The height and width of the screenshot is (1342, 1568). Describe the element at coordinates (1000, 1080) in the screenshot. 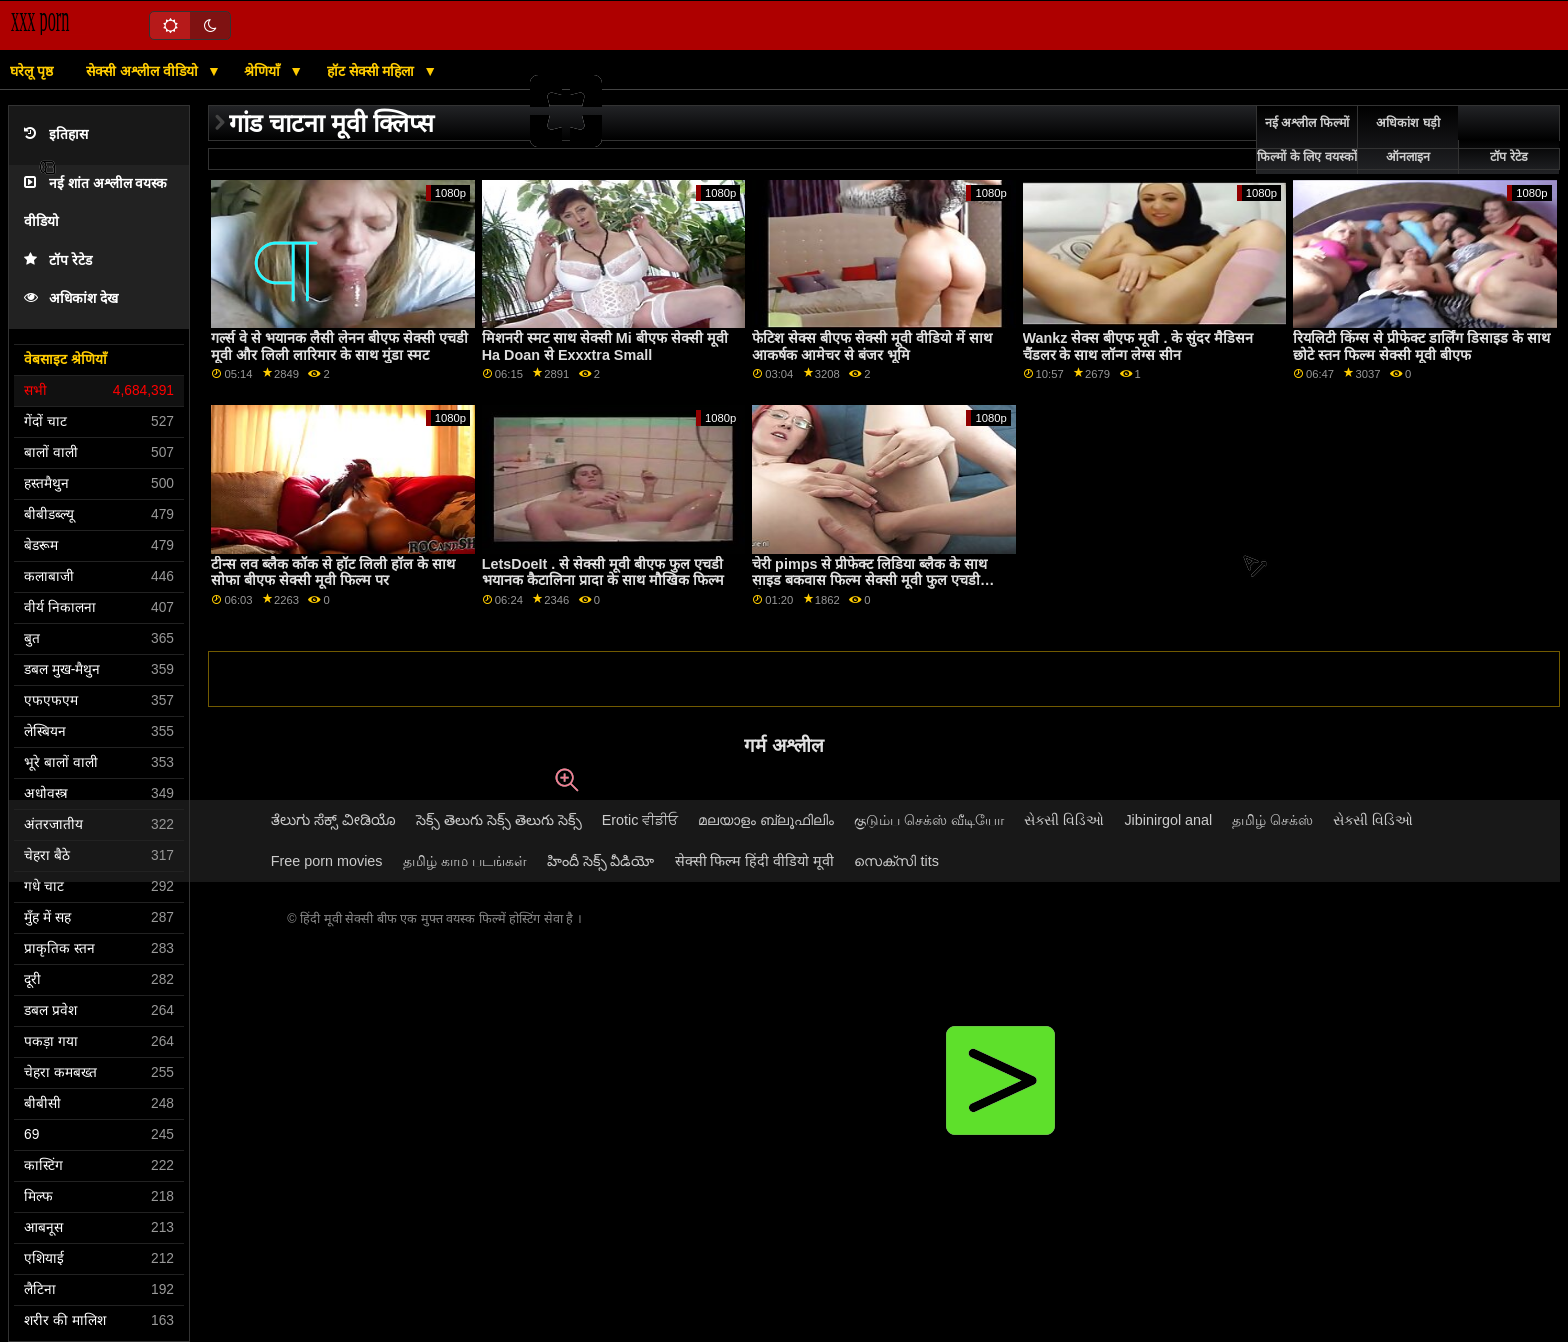

I see `navigate to next item or page` at that location.